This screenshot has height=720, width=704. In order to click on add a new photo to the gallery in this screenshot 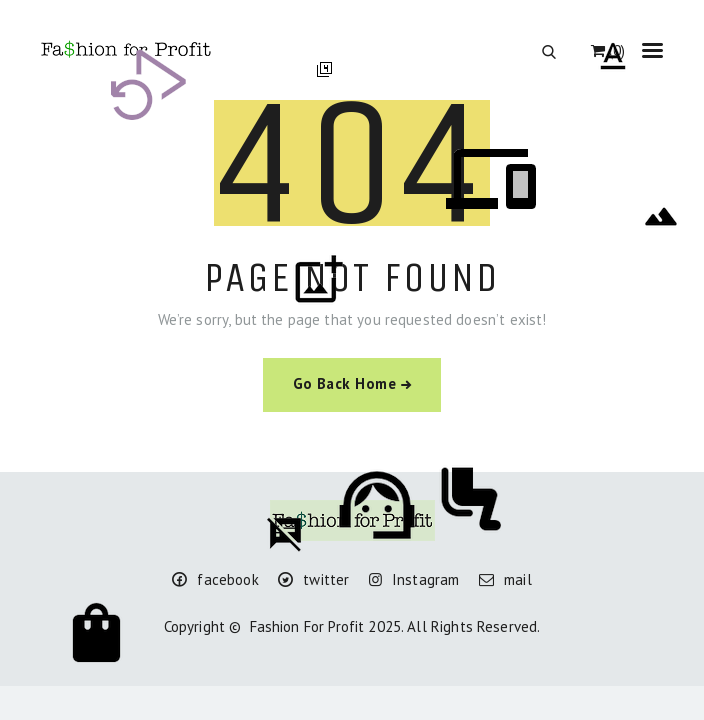, I will do `click(318, 280)`.